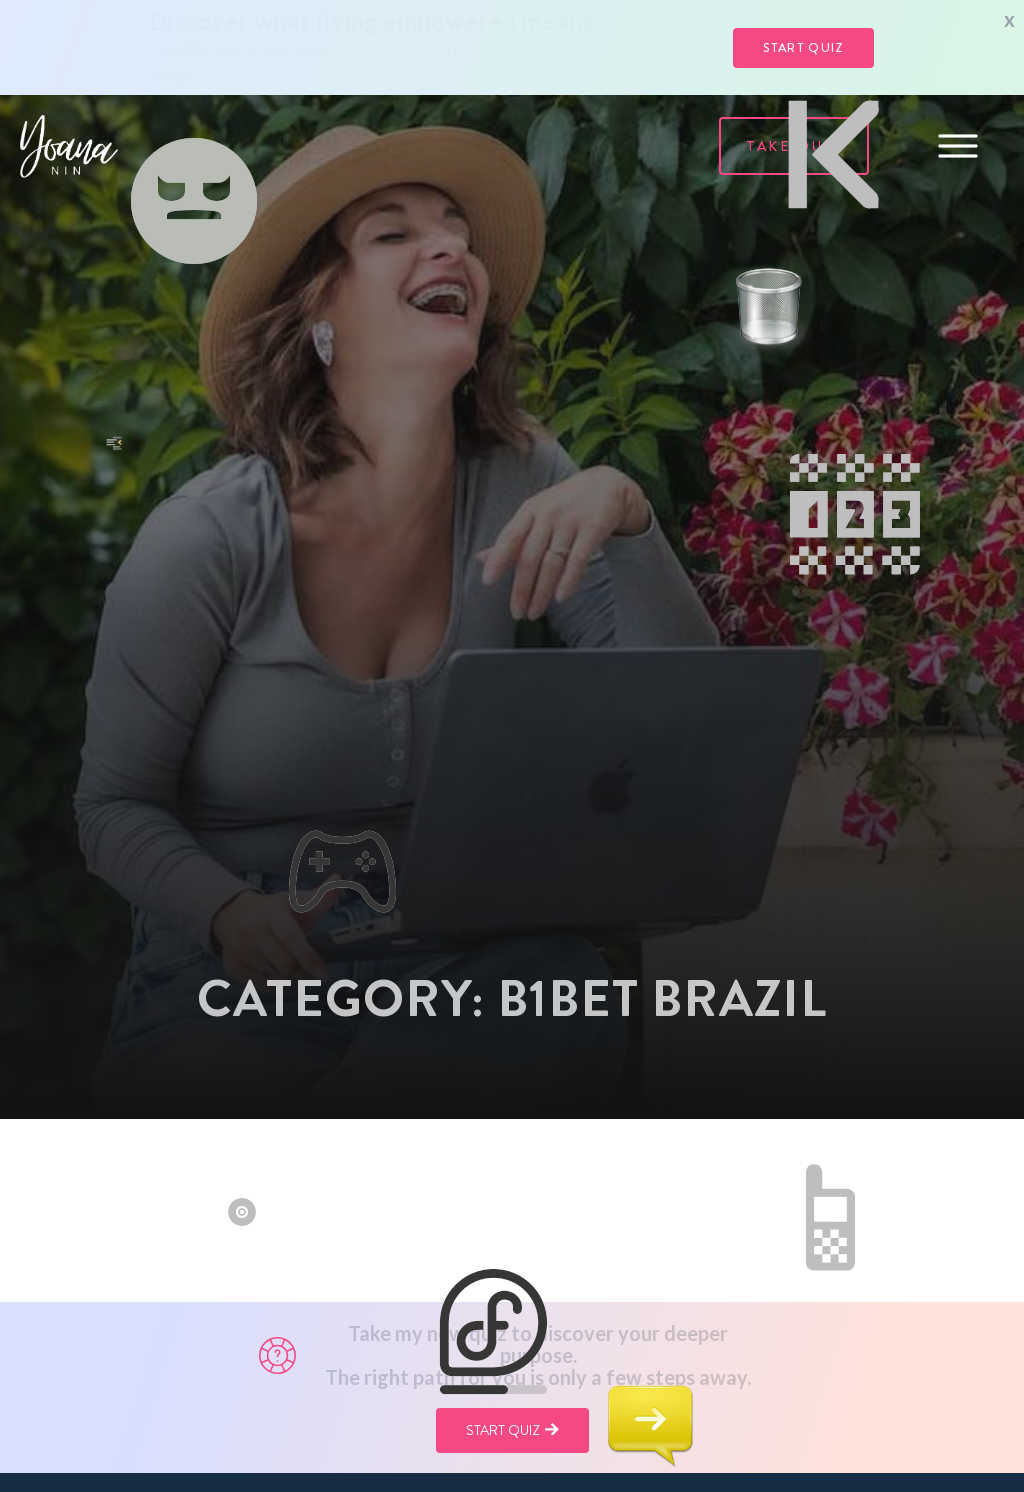 This screenshot has width=1024, height=1492. I want to click on decrease text indentation, so click(114, 444).